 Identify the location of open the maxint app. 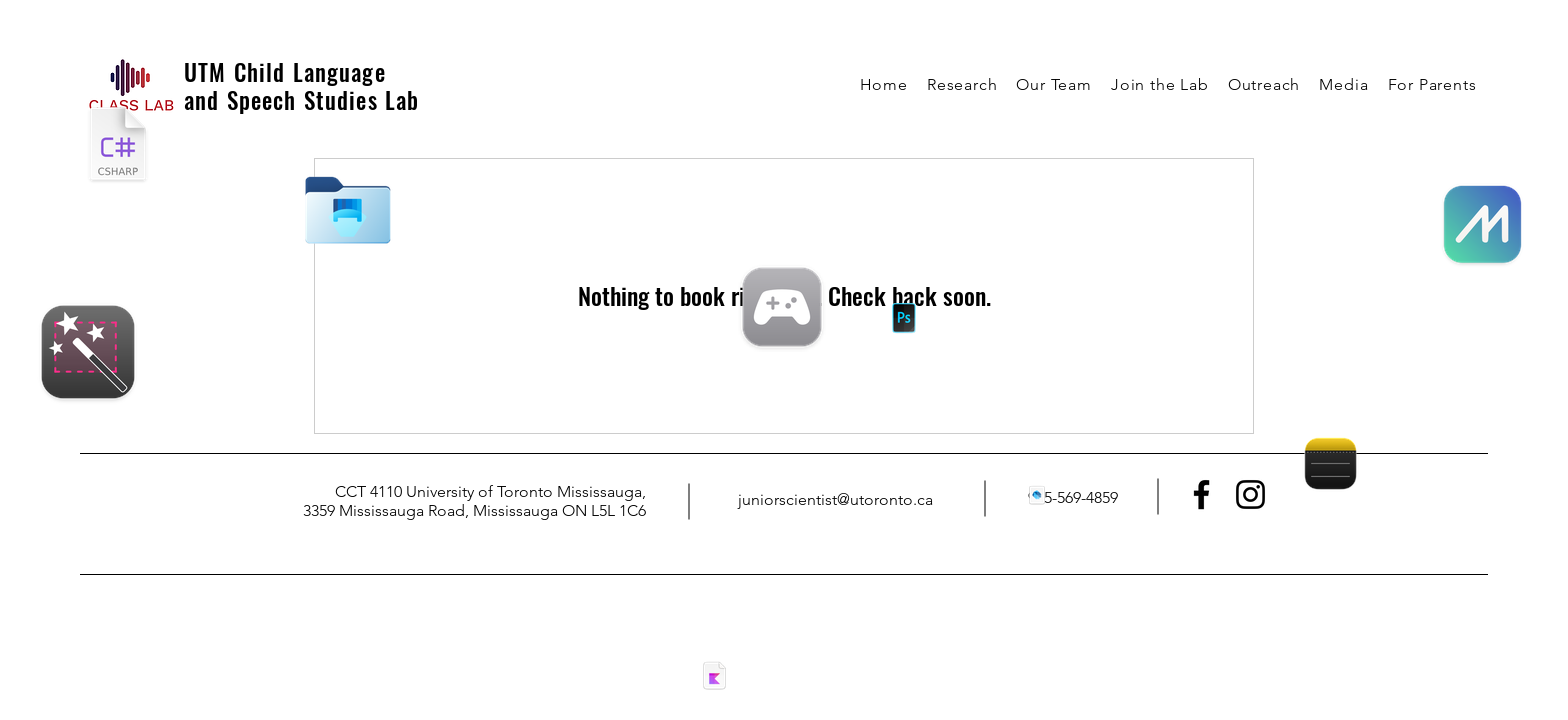
(1482, 224).